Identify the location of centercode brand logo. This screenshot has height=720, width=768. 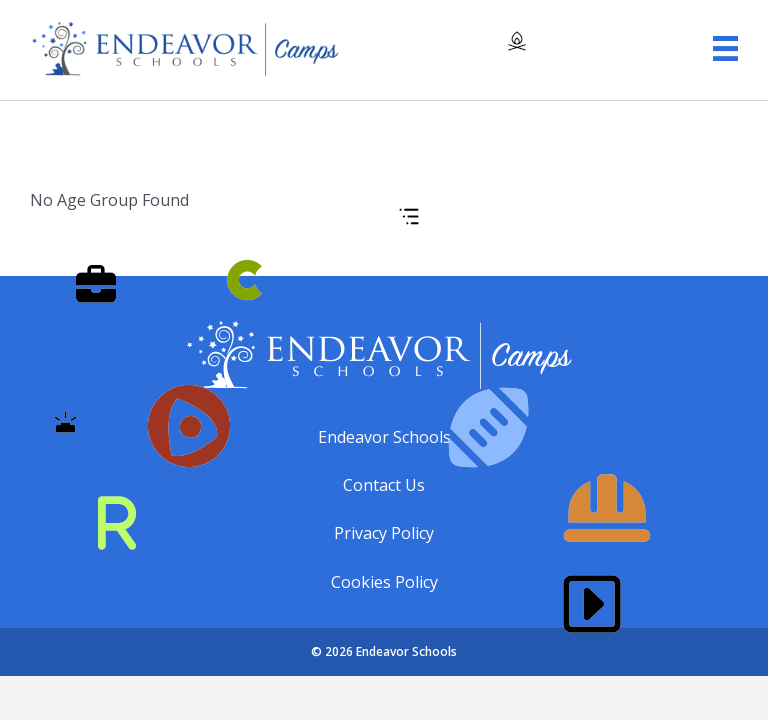
(189, 426).